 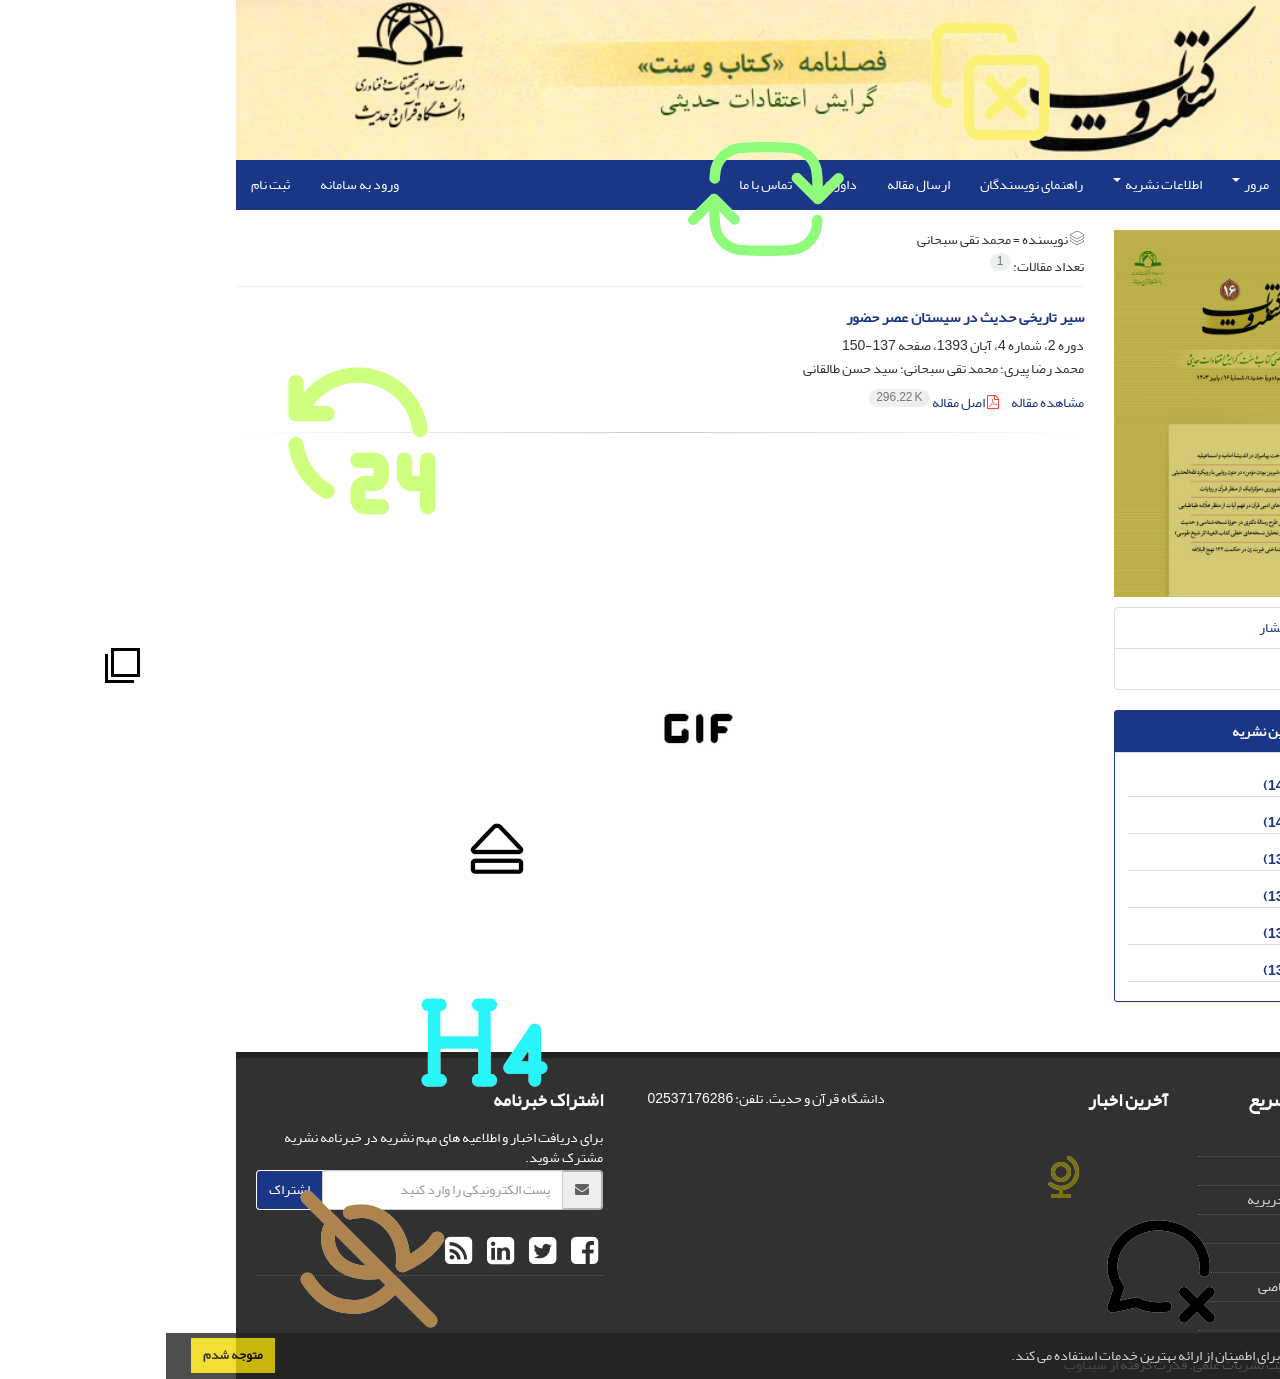 I want to click on insert a gif into your message, so click(x=698, y=728).